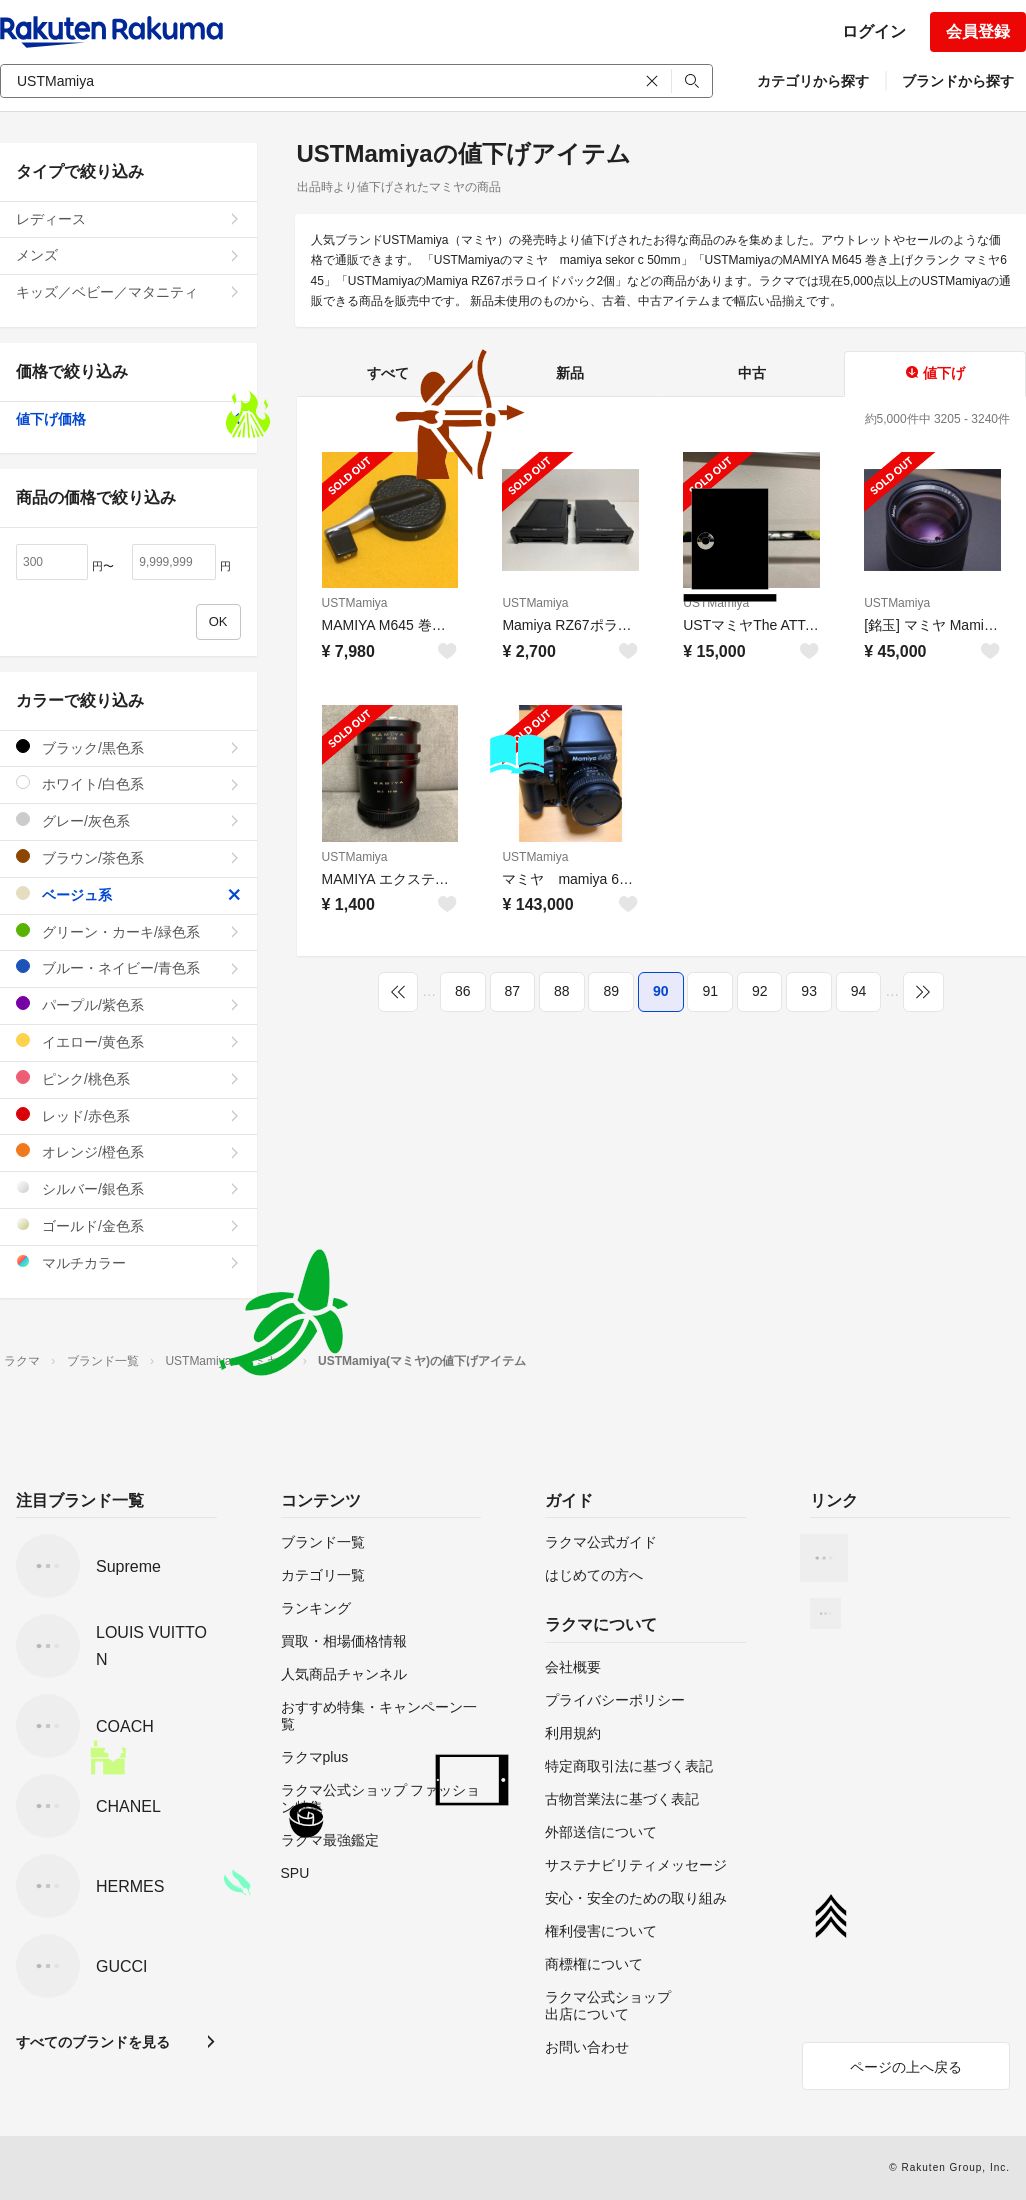 The image size is (1026, 2200). I want to click on indicates a writing or composition feature, so click(237, 1882).